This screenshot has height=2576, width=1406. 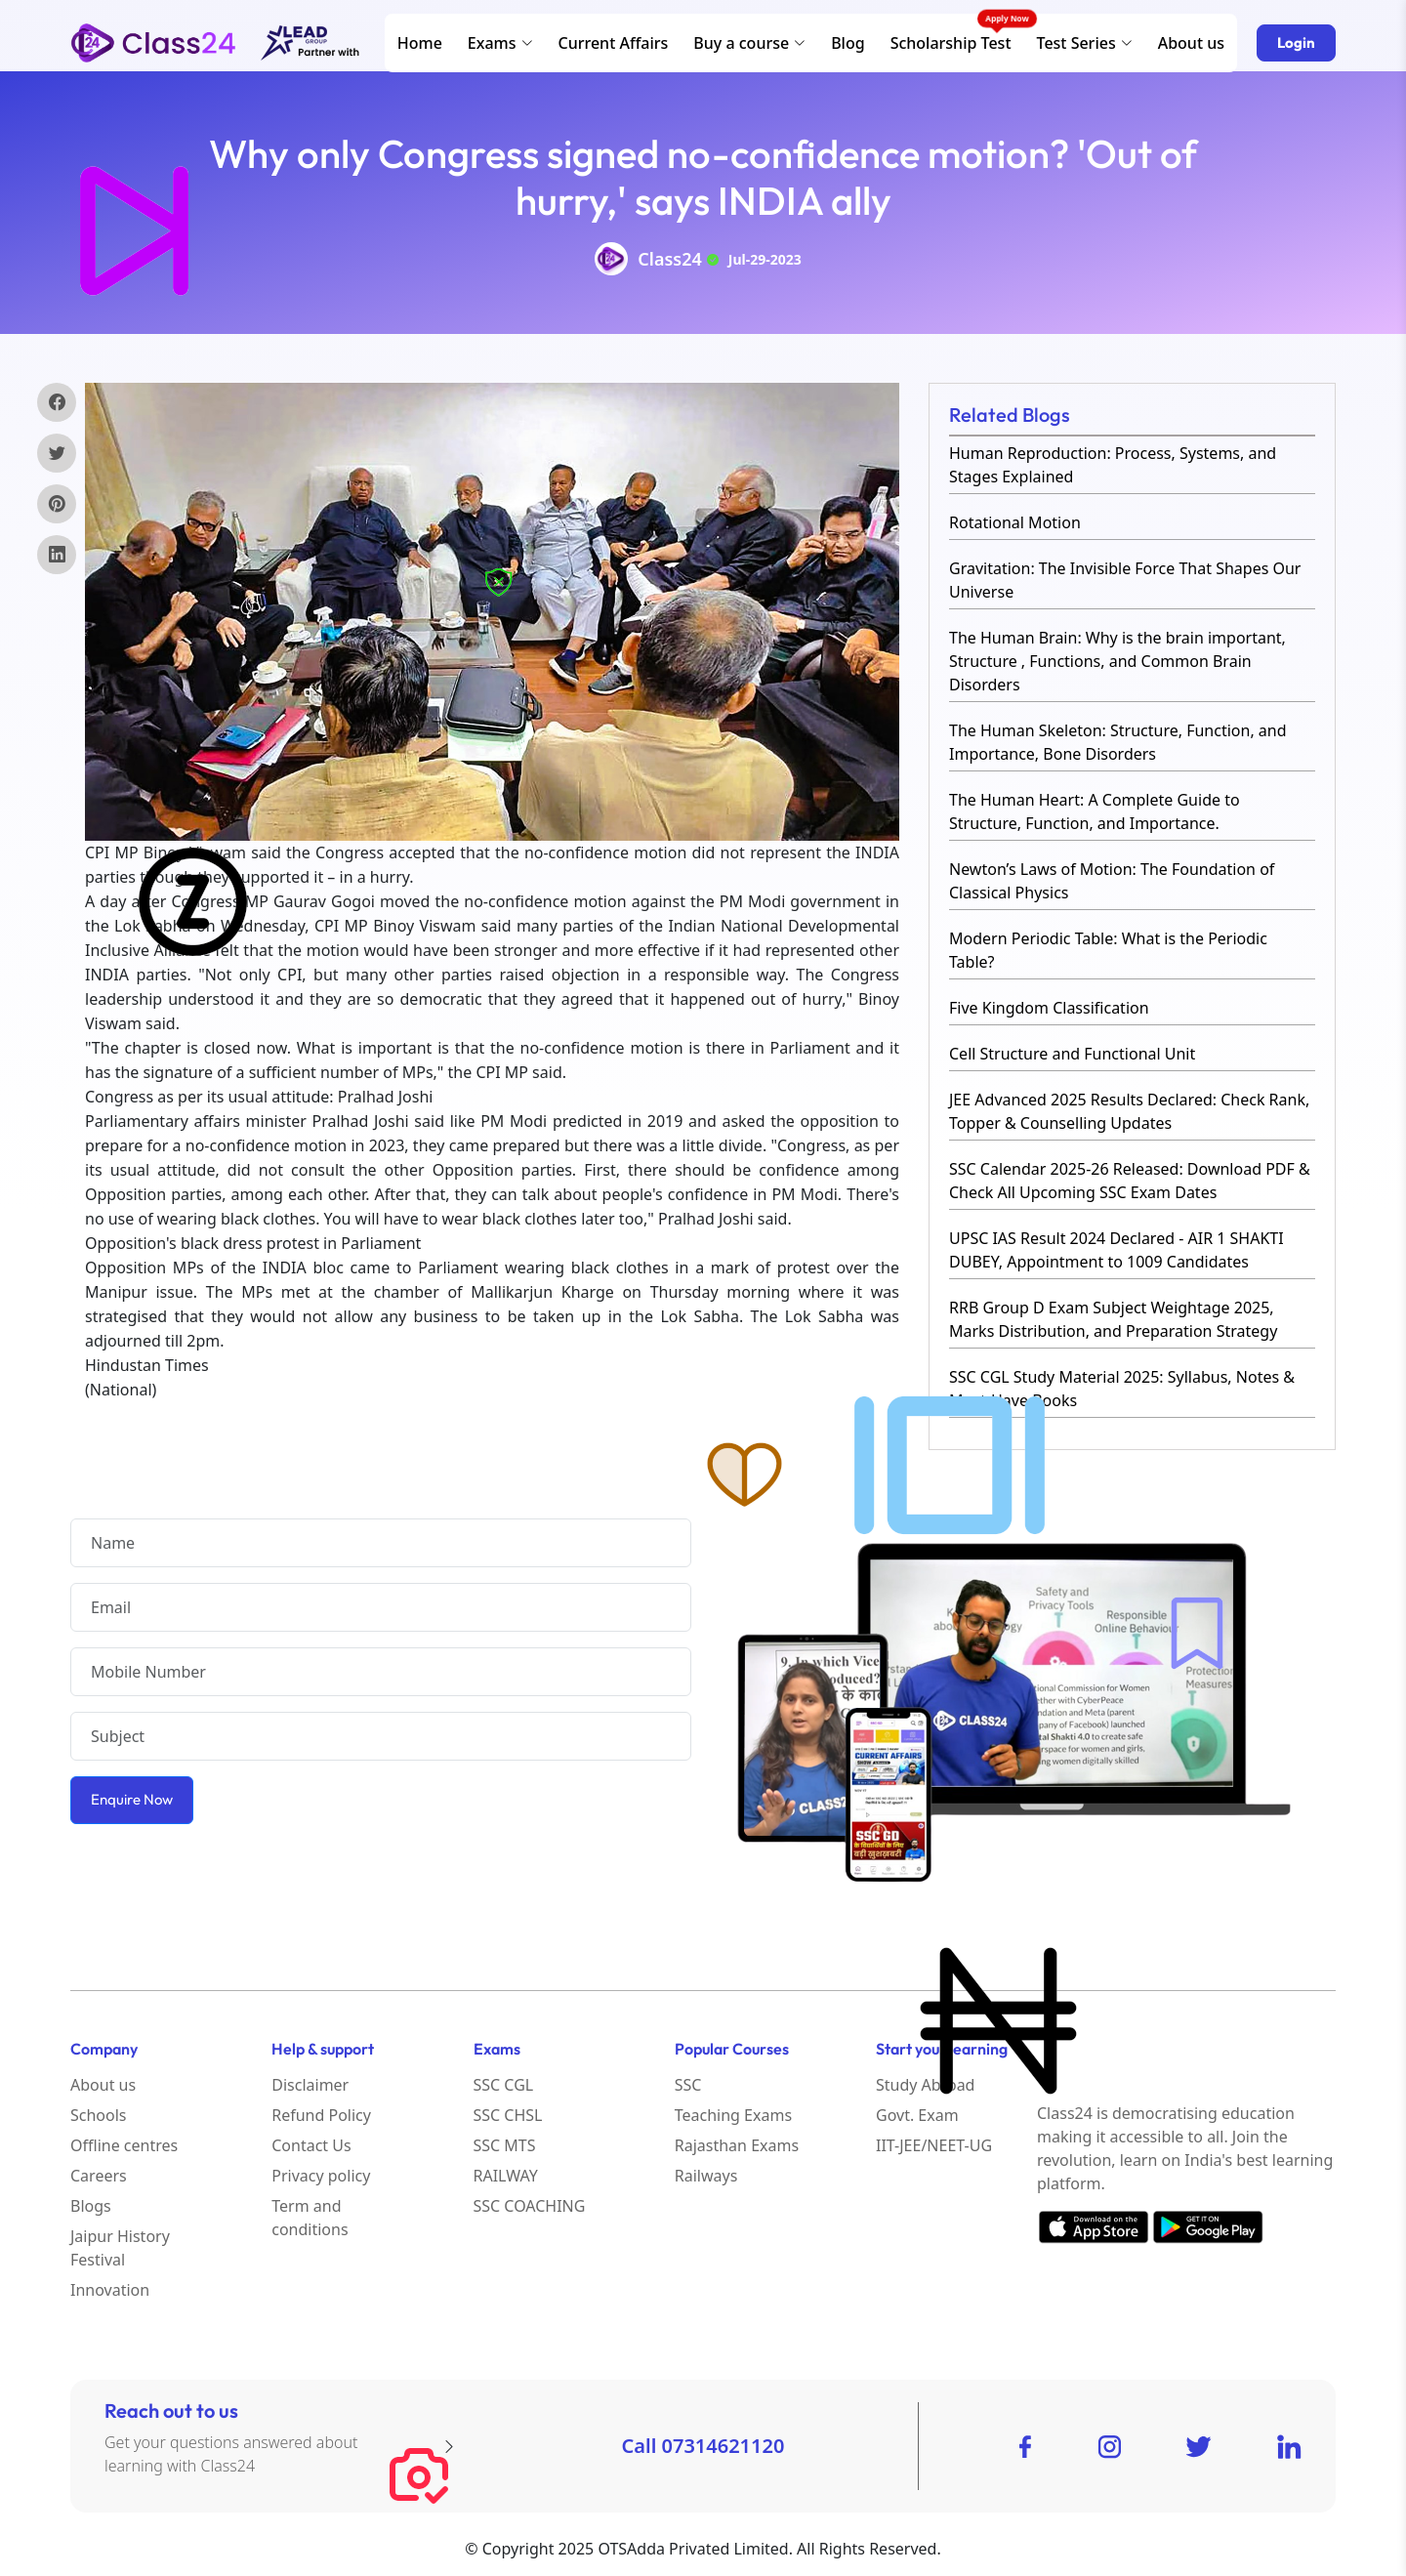 What do you see at coordinates (949, 1465) in the screenshot?
I see `start a slideshow presentation` at bounding box center [949, 1465].